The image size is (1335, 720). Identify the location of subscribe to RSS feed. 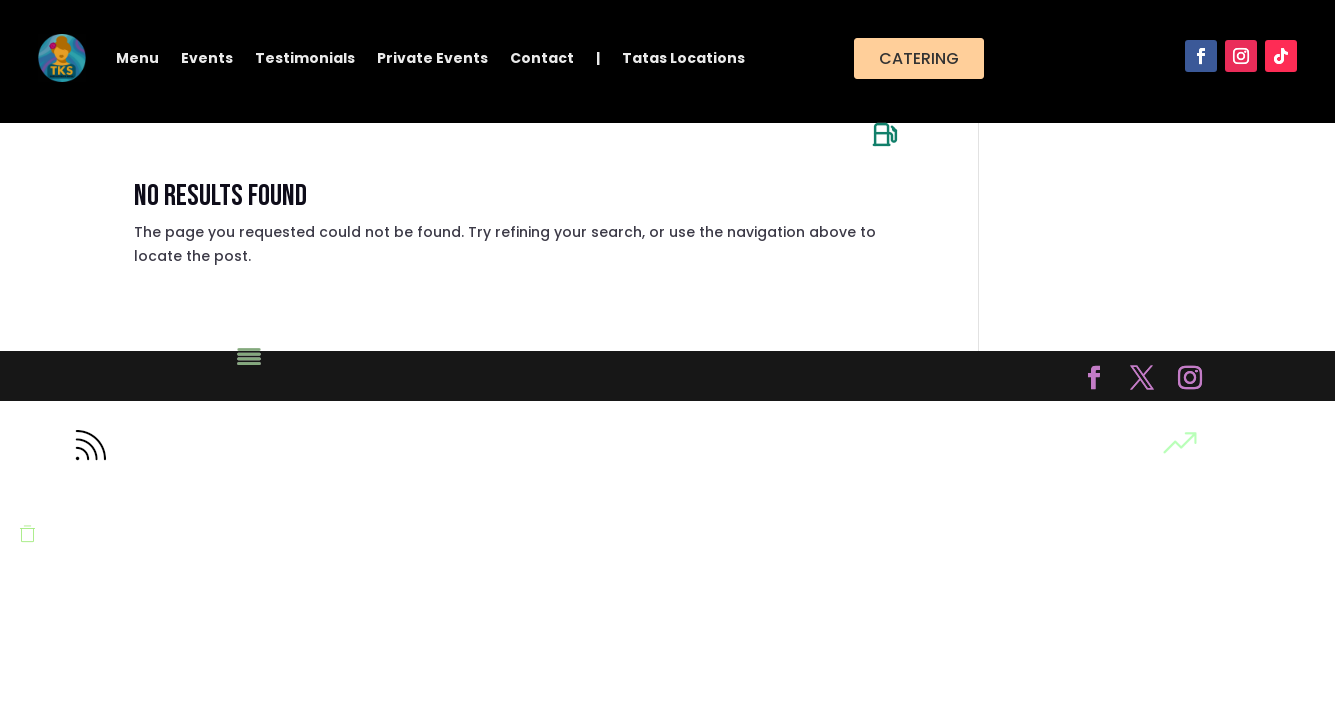
(89, 446).